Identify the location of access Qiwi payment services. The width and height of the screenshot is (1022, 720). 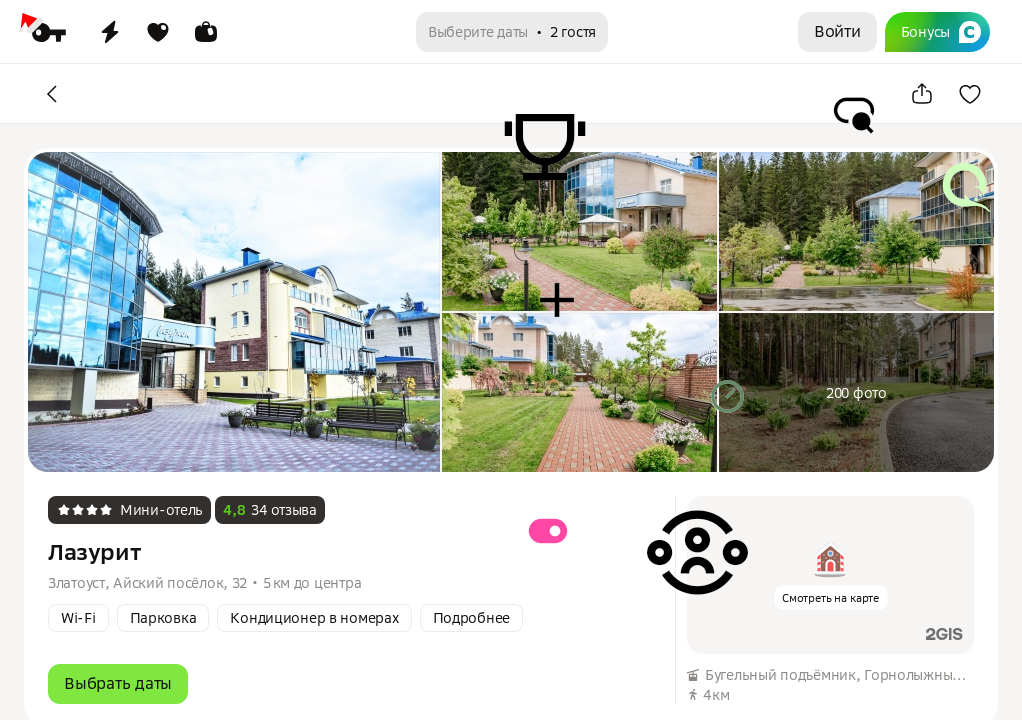
(966, 187).